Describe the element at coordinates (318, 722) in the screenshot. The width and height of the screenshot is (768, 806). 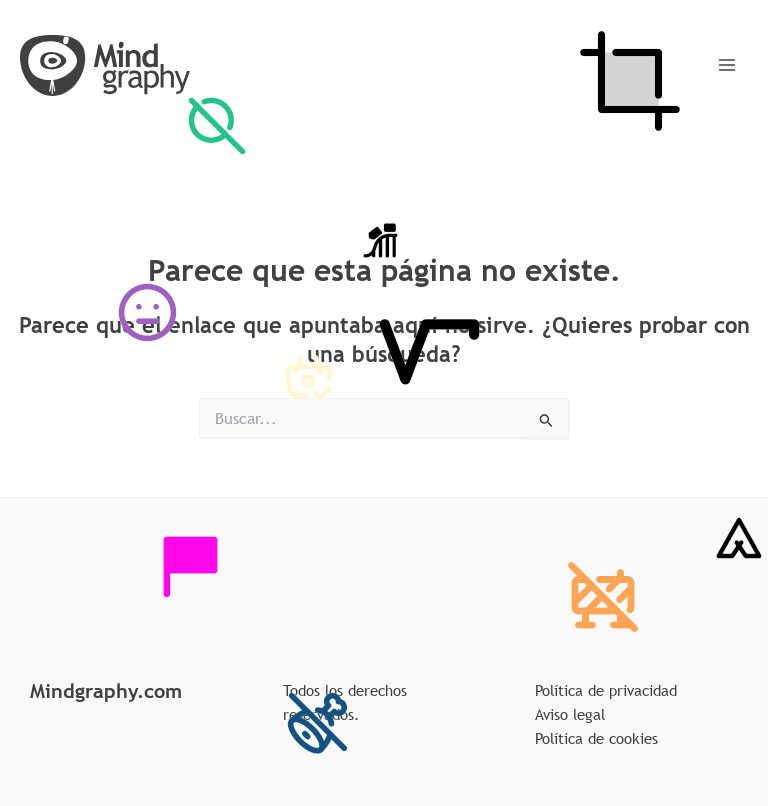
I see `indicates meat-free or vegetarian option` at that location.